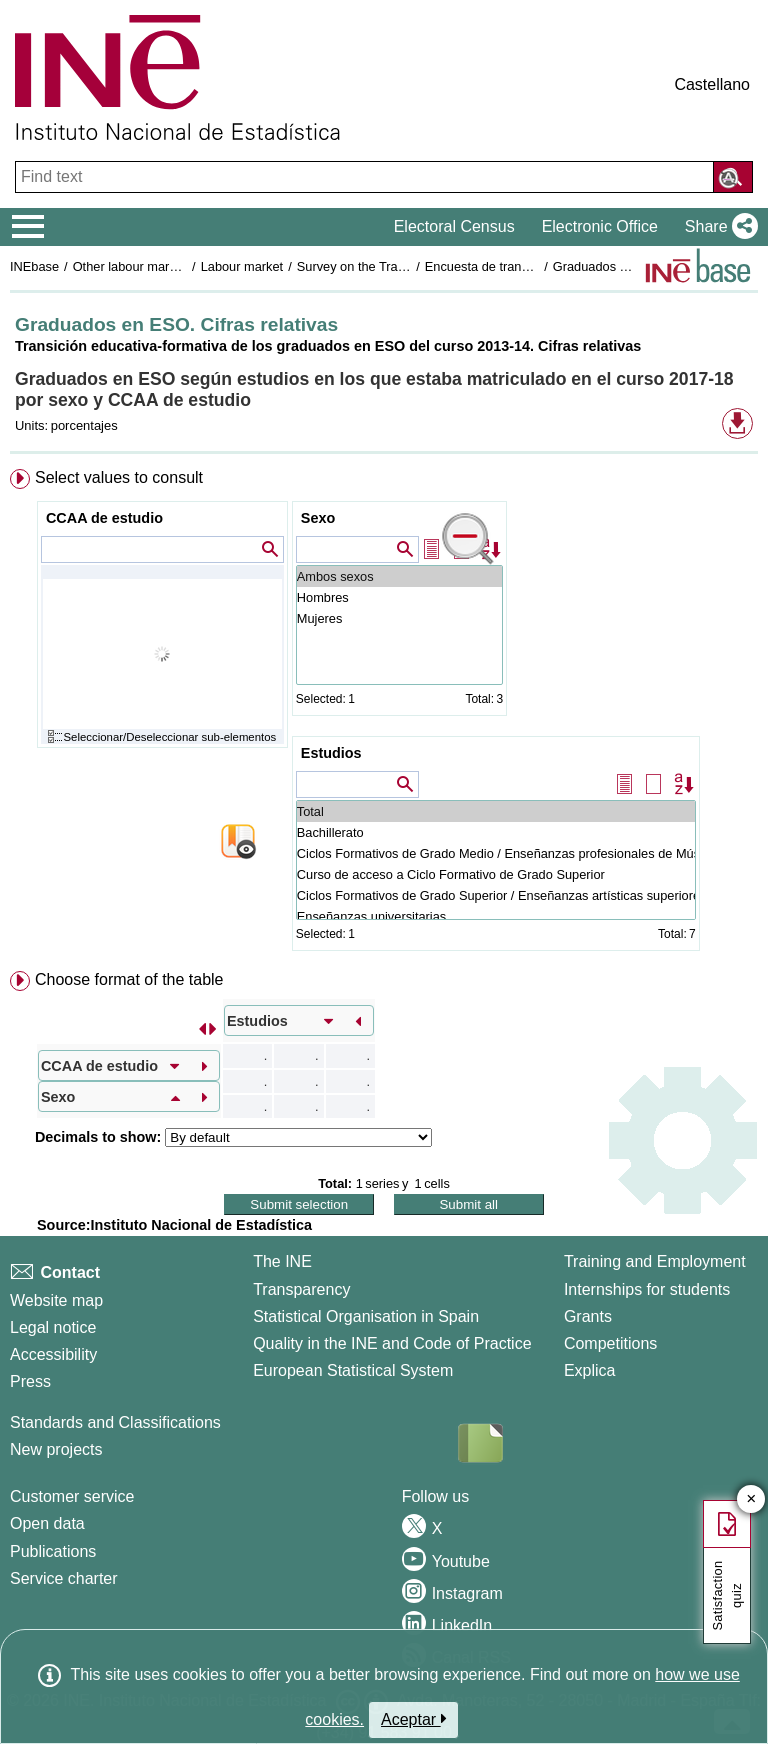 This screenshot has width=768, height=1744. I want to click on change desktop wallpaper settings, so click(480, 1441).